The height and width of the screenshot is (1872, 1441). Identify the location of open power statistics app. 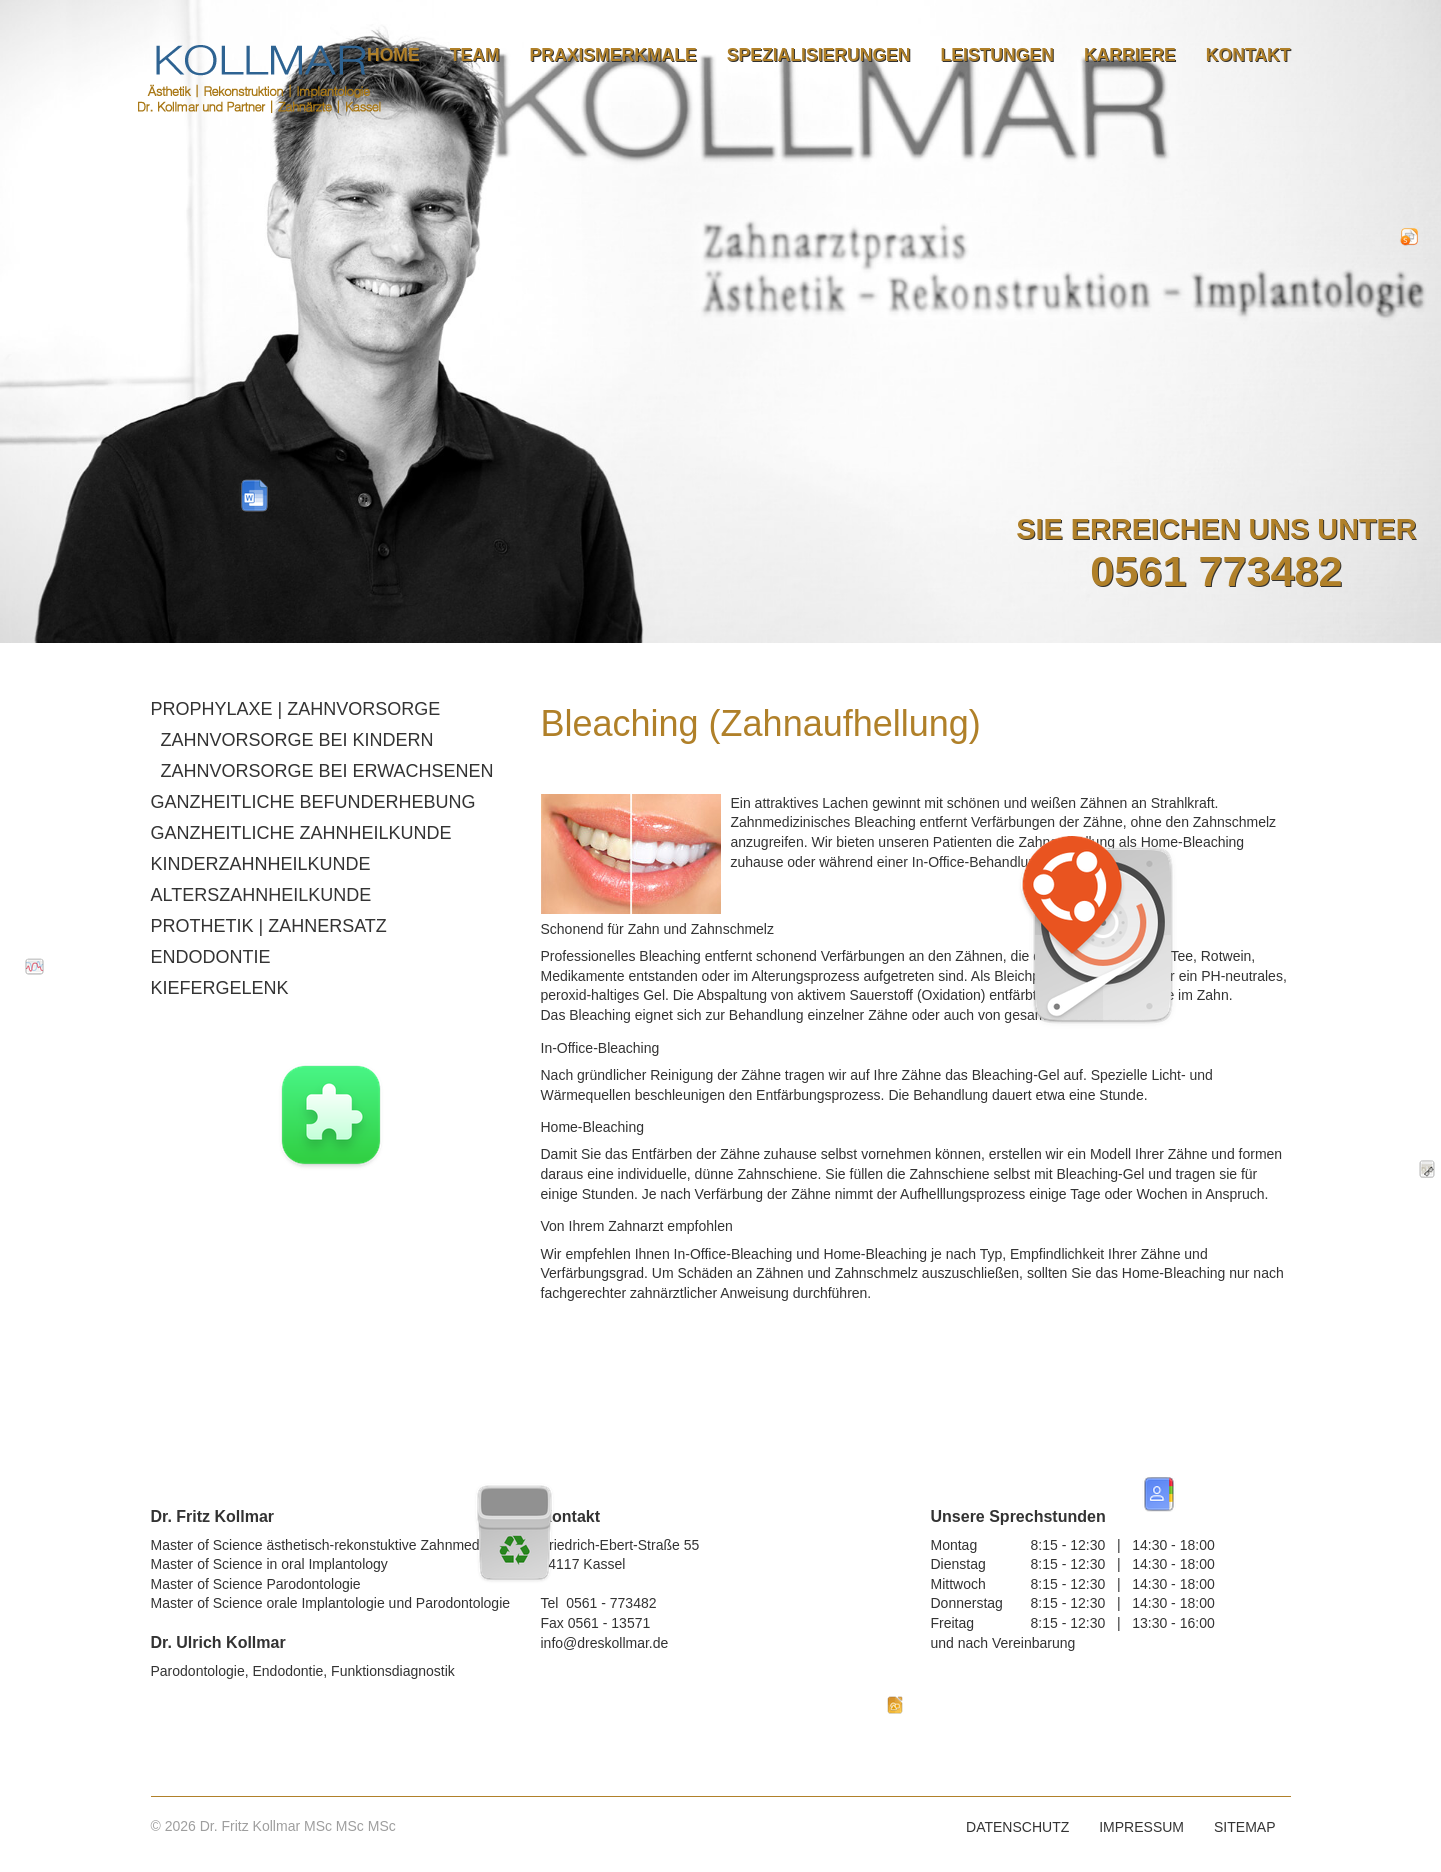
(34, 966).